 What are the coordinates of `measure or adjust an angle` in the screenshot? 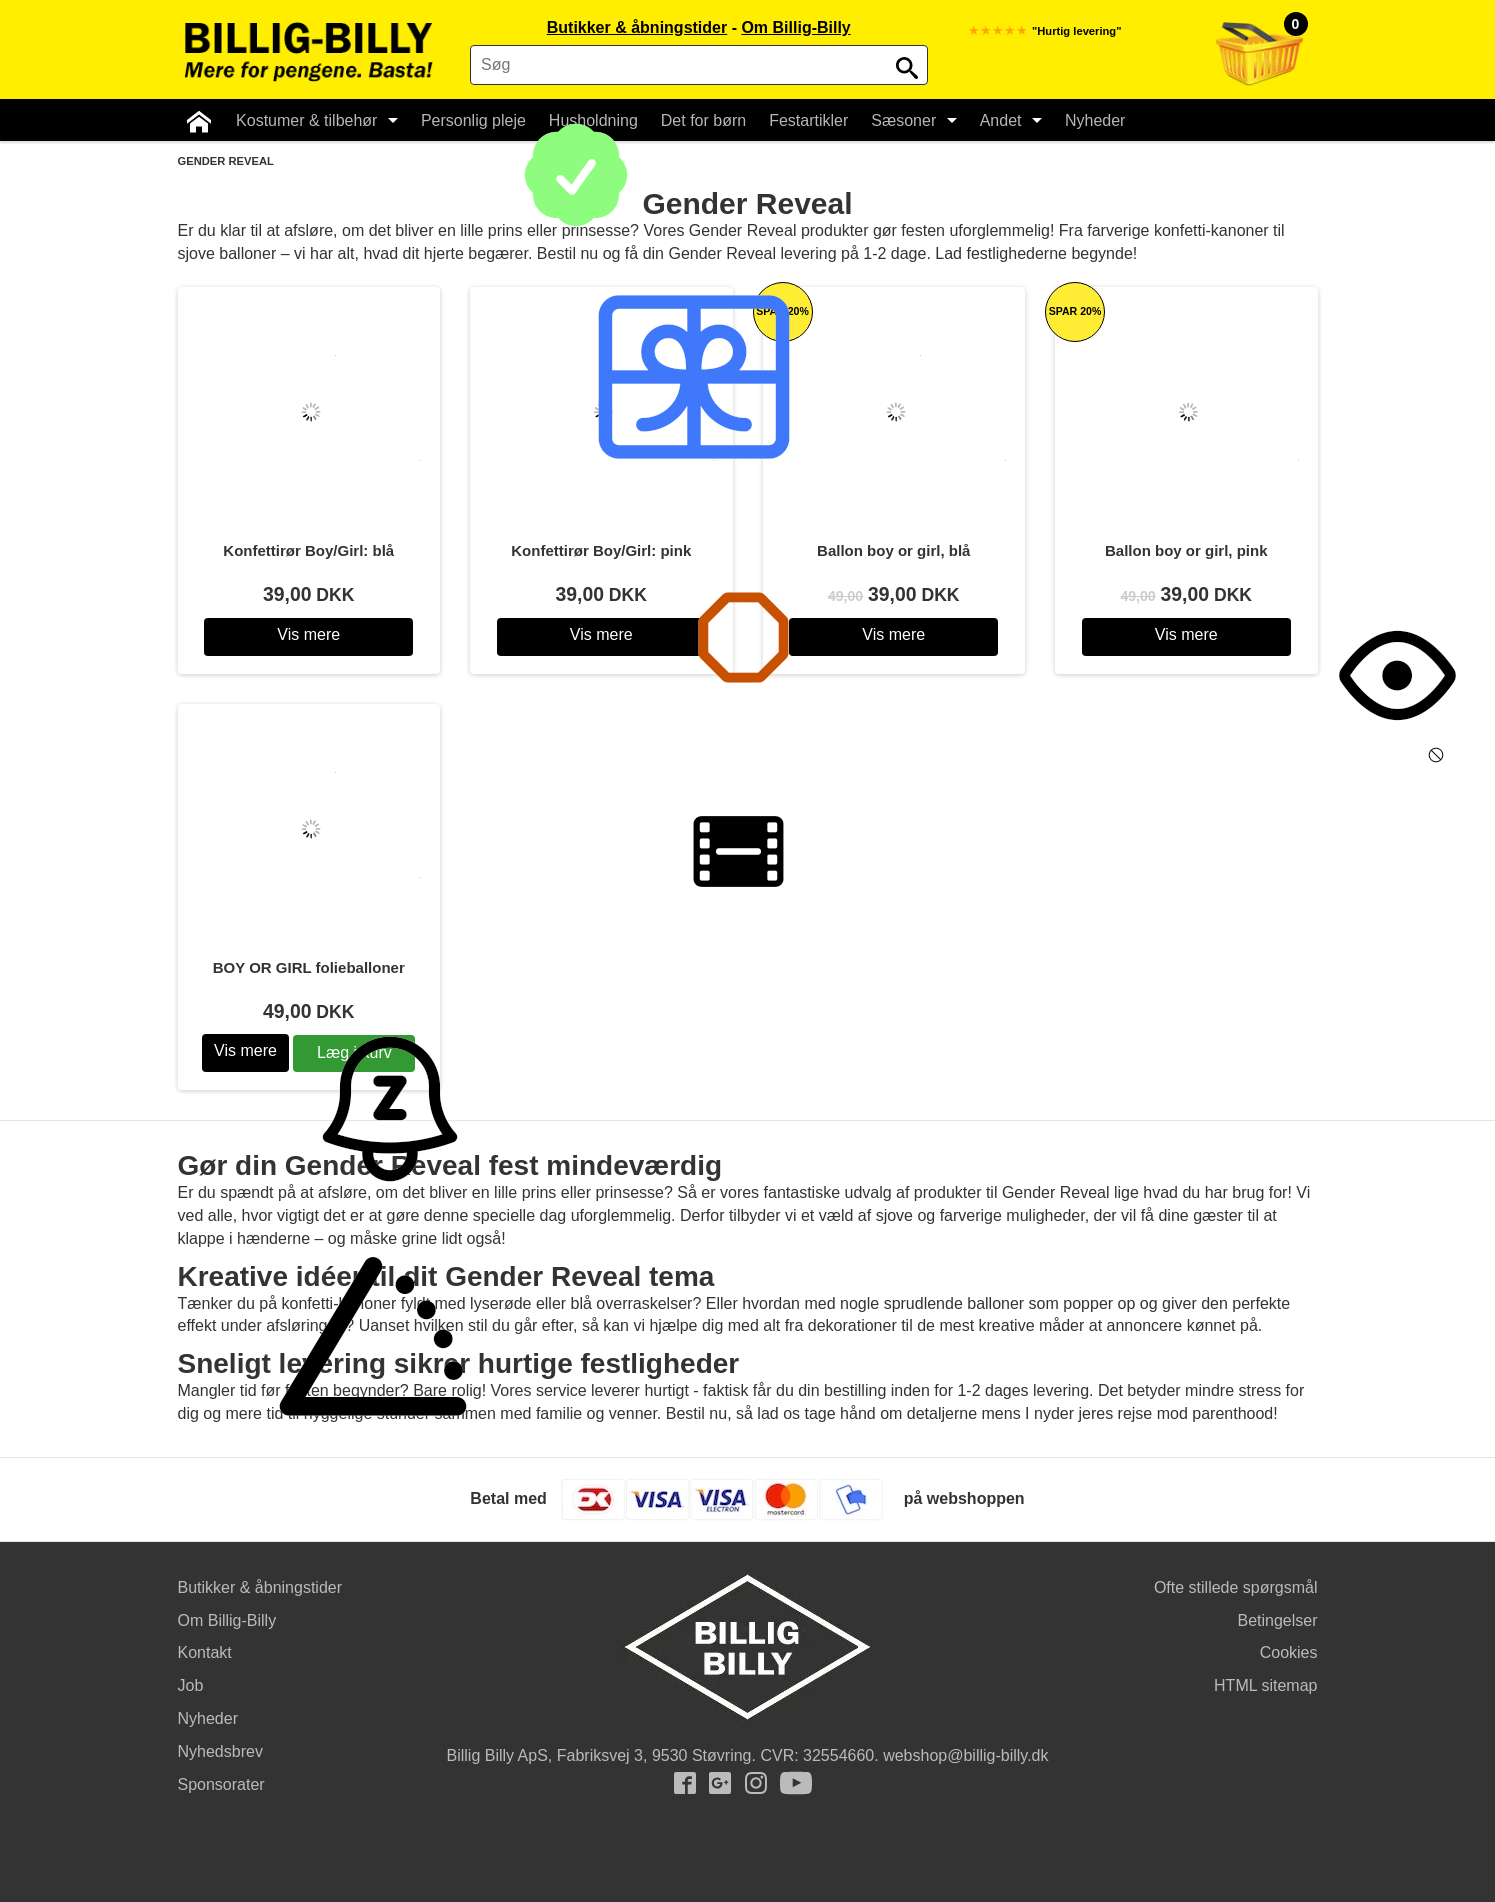 It's located at (373, 1341).